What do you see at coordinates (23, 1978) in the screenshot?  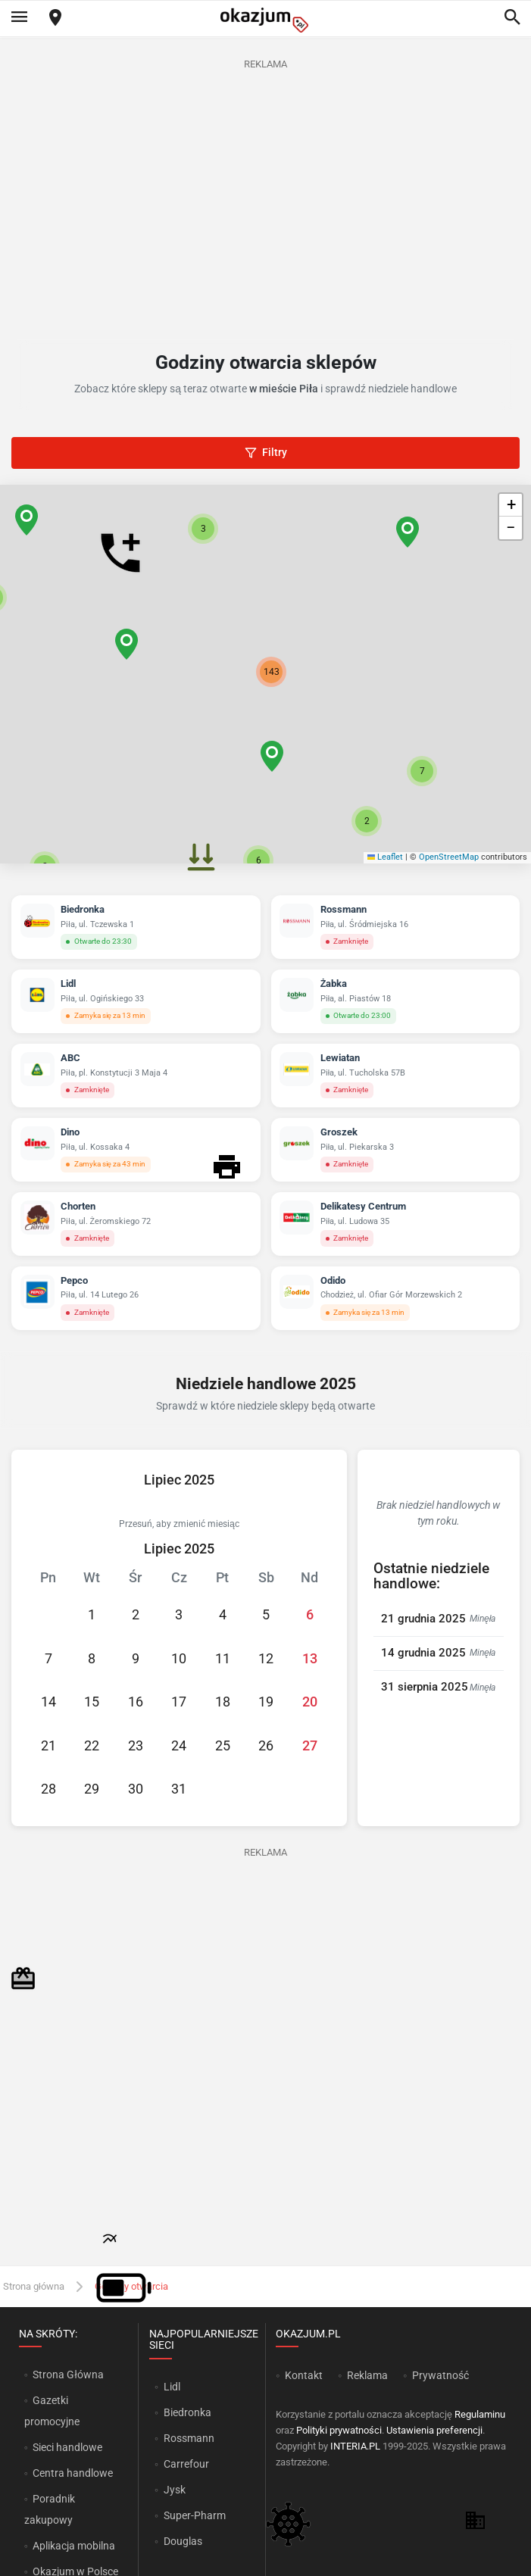 I see `view or redeem a gift card` at bounding box center [23, 1978].